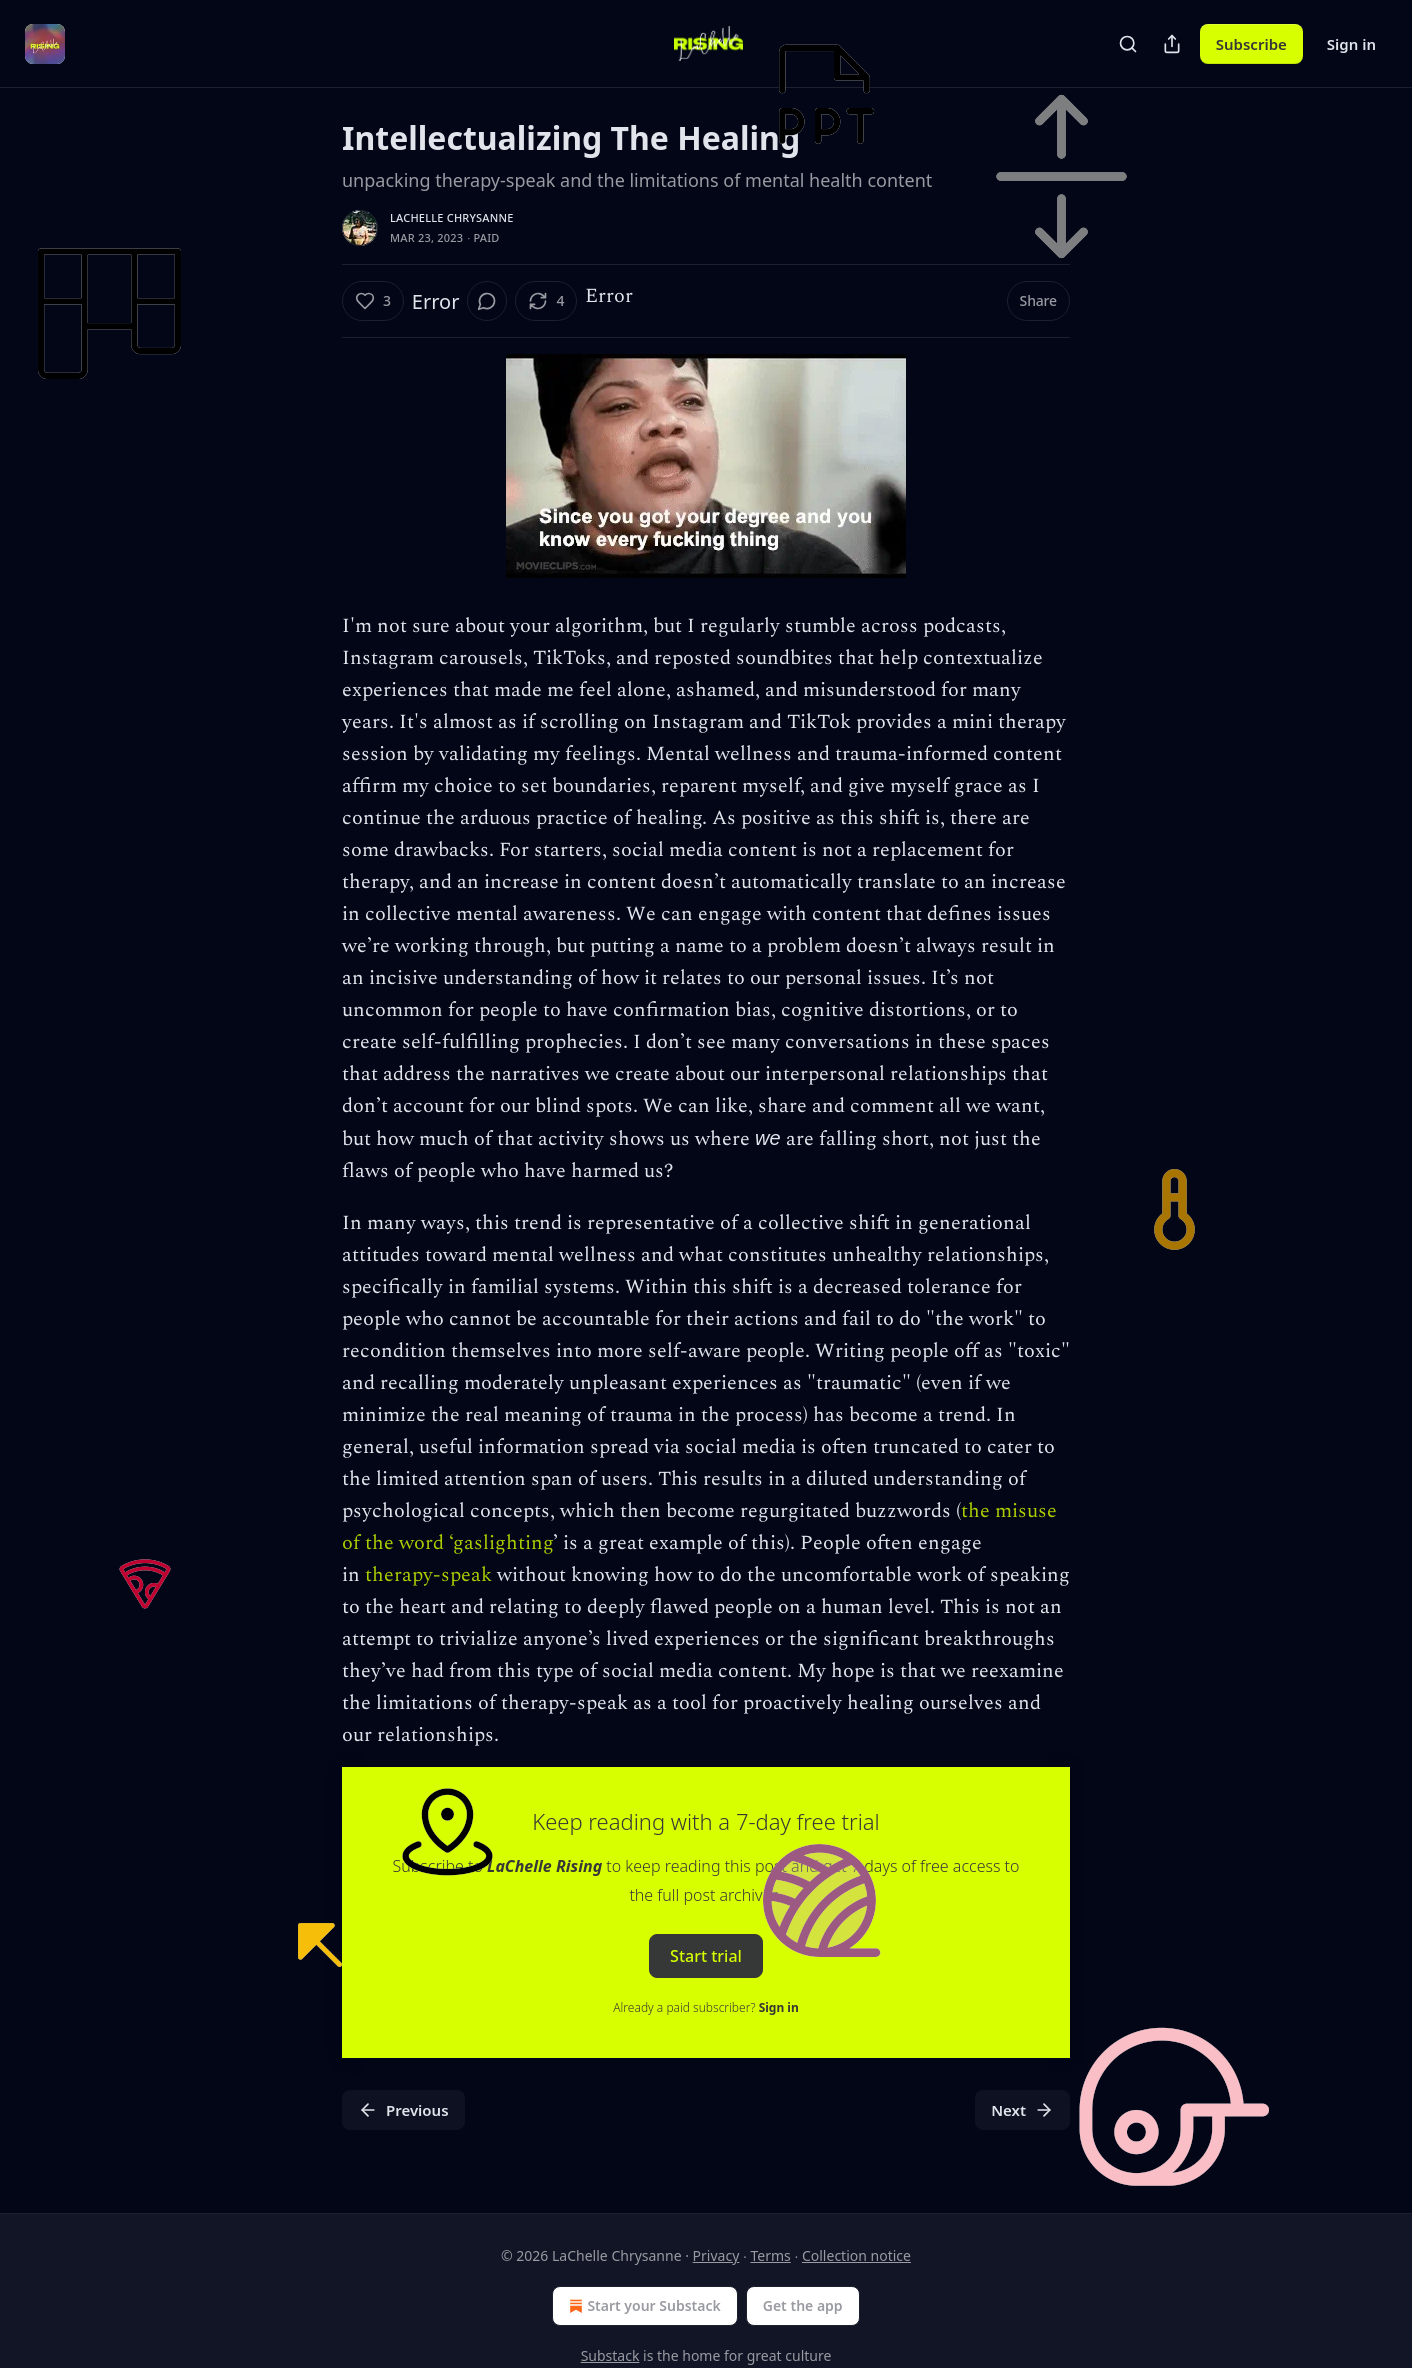 Image resolution: width=1412 pixels, height=2368 pixels. I want to click on view current temperature reading, so click(1174, 1209).